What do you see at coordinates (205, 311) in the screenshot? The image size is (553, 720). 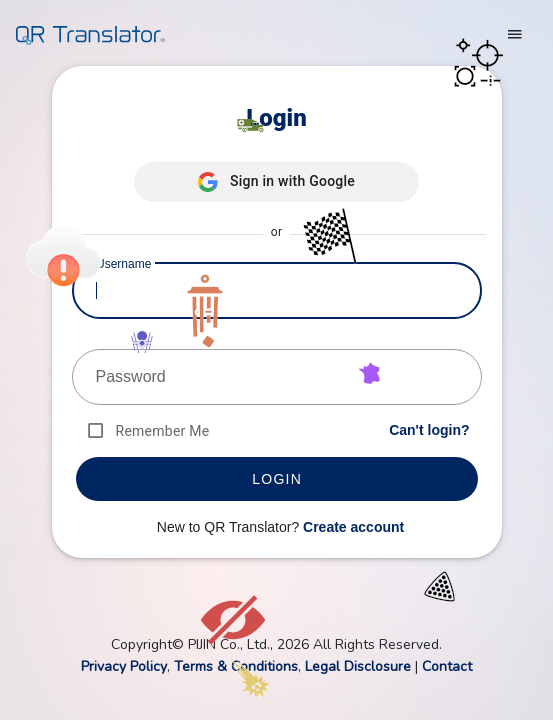 I see `decorative windchimes element for a game interface` at bounding box center [205, 311].